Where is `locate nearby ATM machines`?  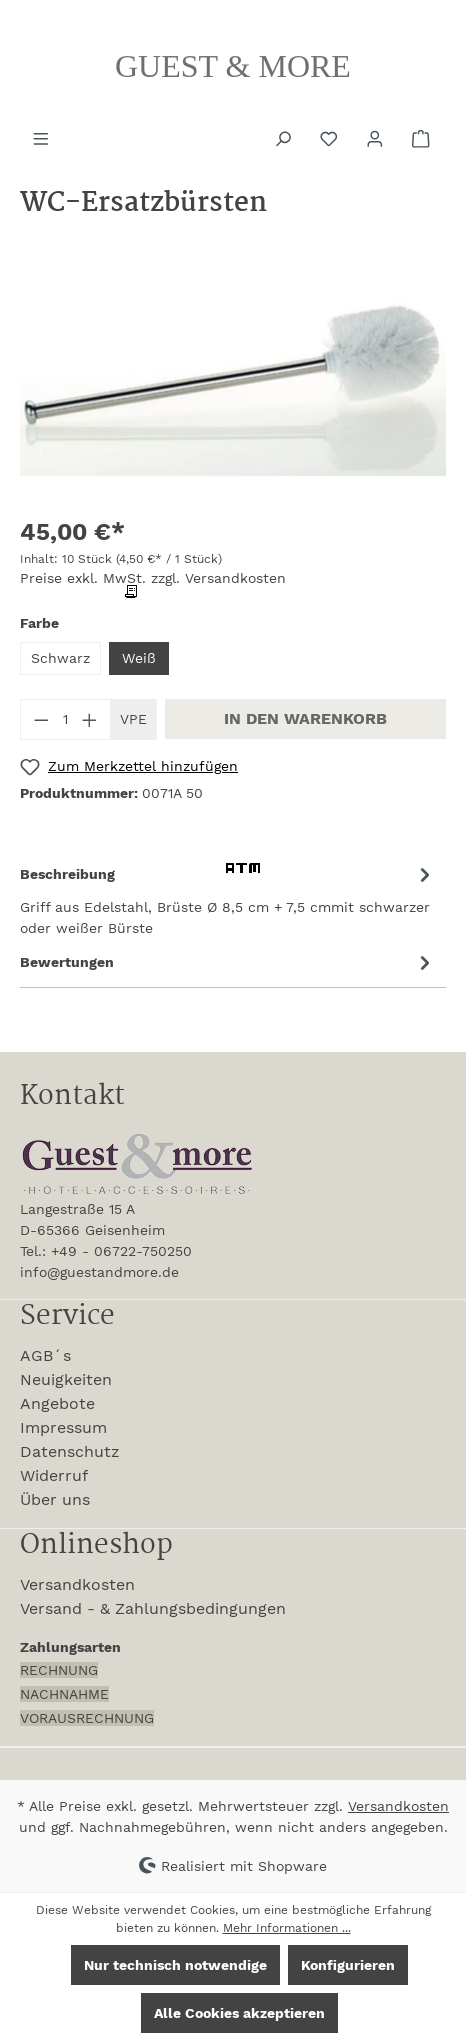
locate nearby ATM machines is located at coordinates (243, 868).